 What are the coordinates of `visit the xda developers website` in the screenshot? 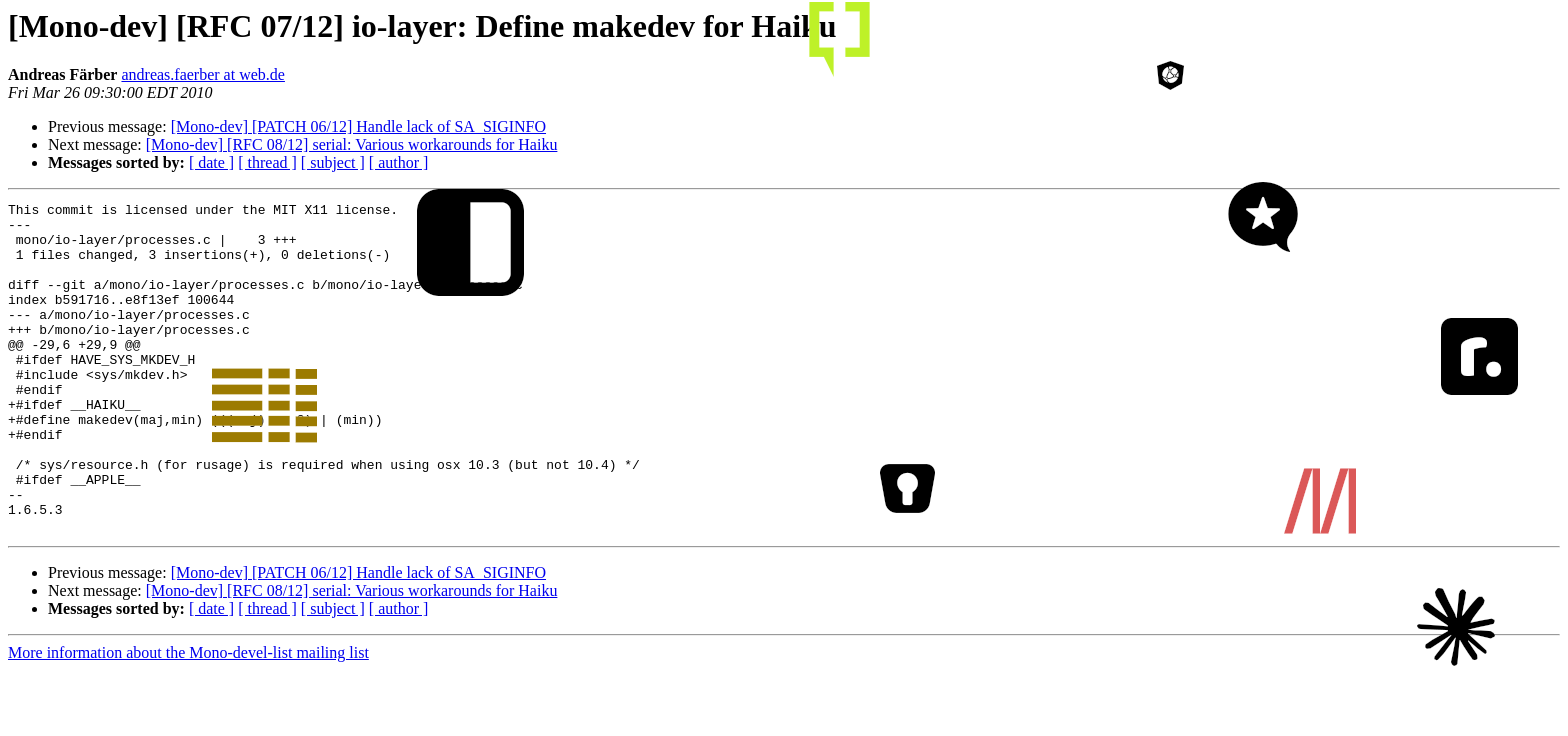 It's located at (839, 39).